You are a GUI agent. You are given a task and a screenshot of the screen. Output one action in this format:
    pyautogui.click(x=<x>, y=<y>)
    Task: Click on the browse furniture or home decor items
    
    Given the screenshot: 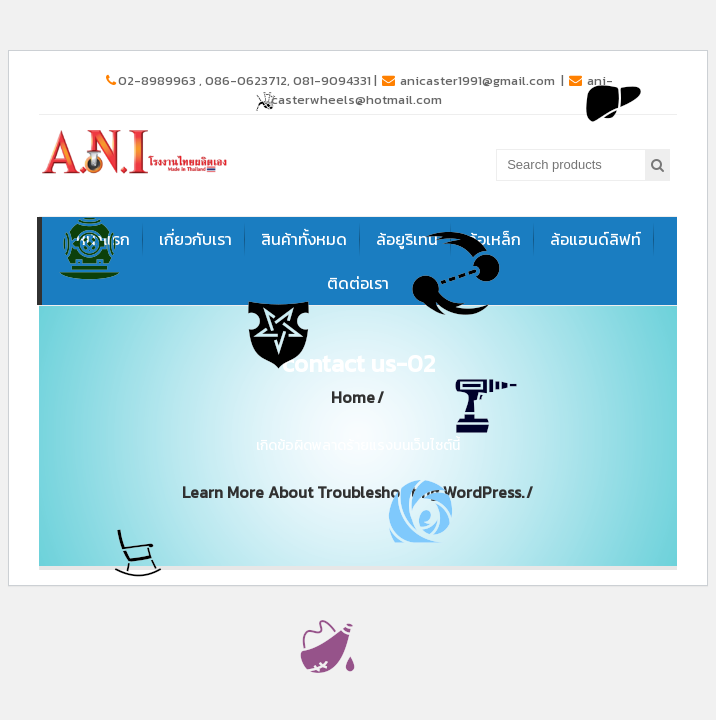 What is the action you would take?
    pyautogui.click(x=138, y=553)
    